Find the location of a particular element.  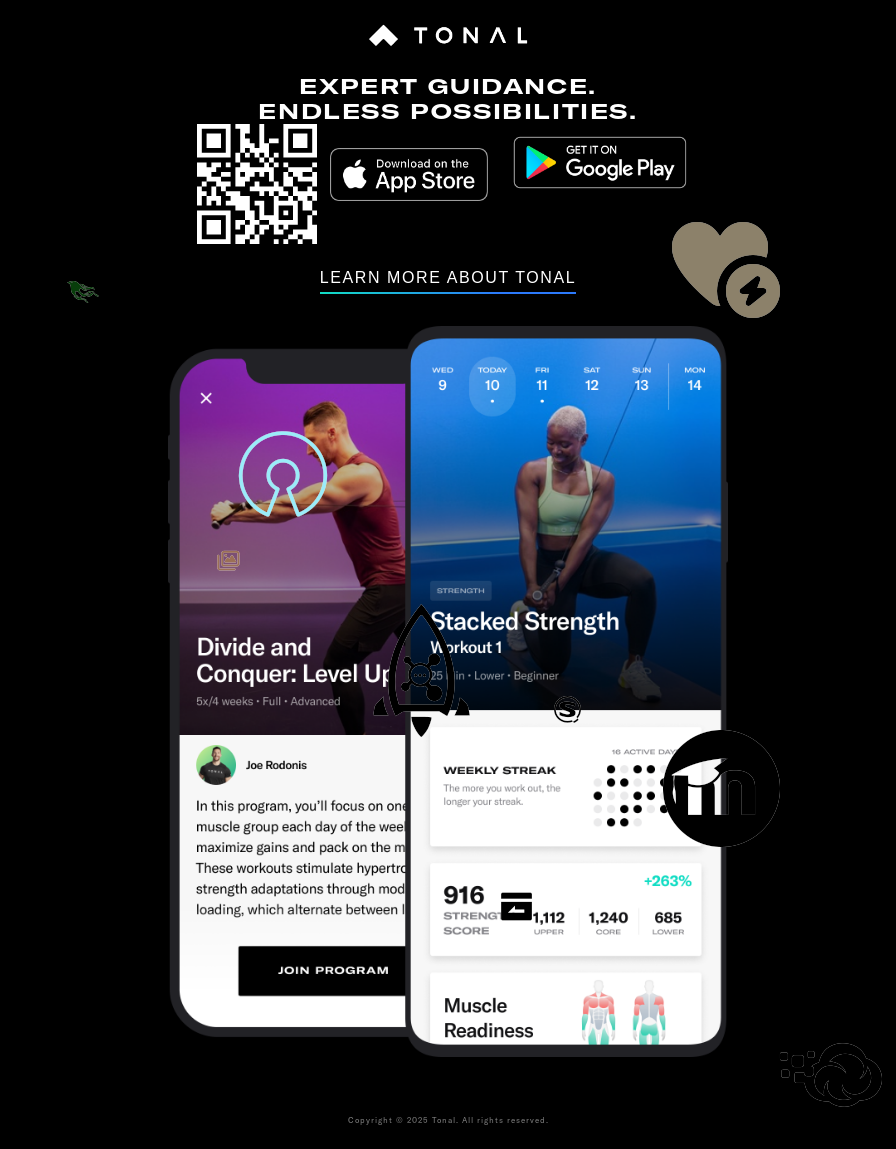

request a refund for a transaction is located at coordinates (516, 906).